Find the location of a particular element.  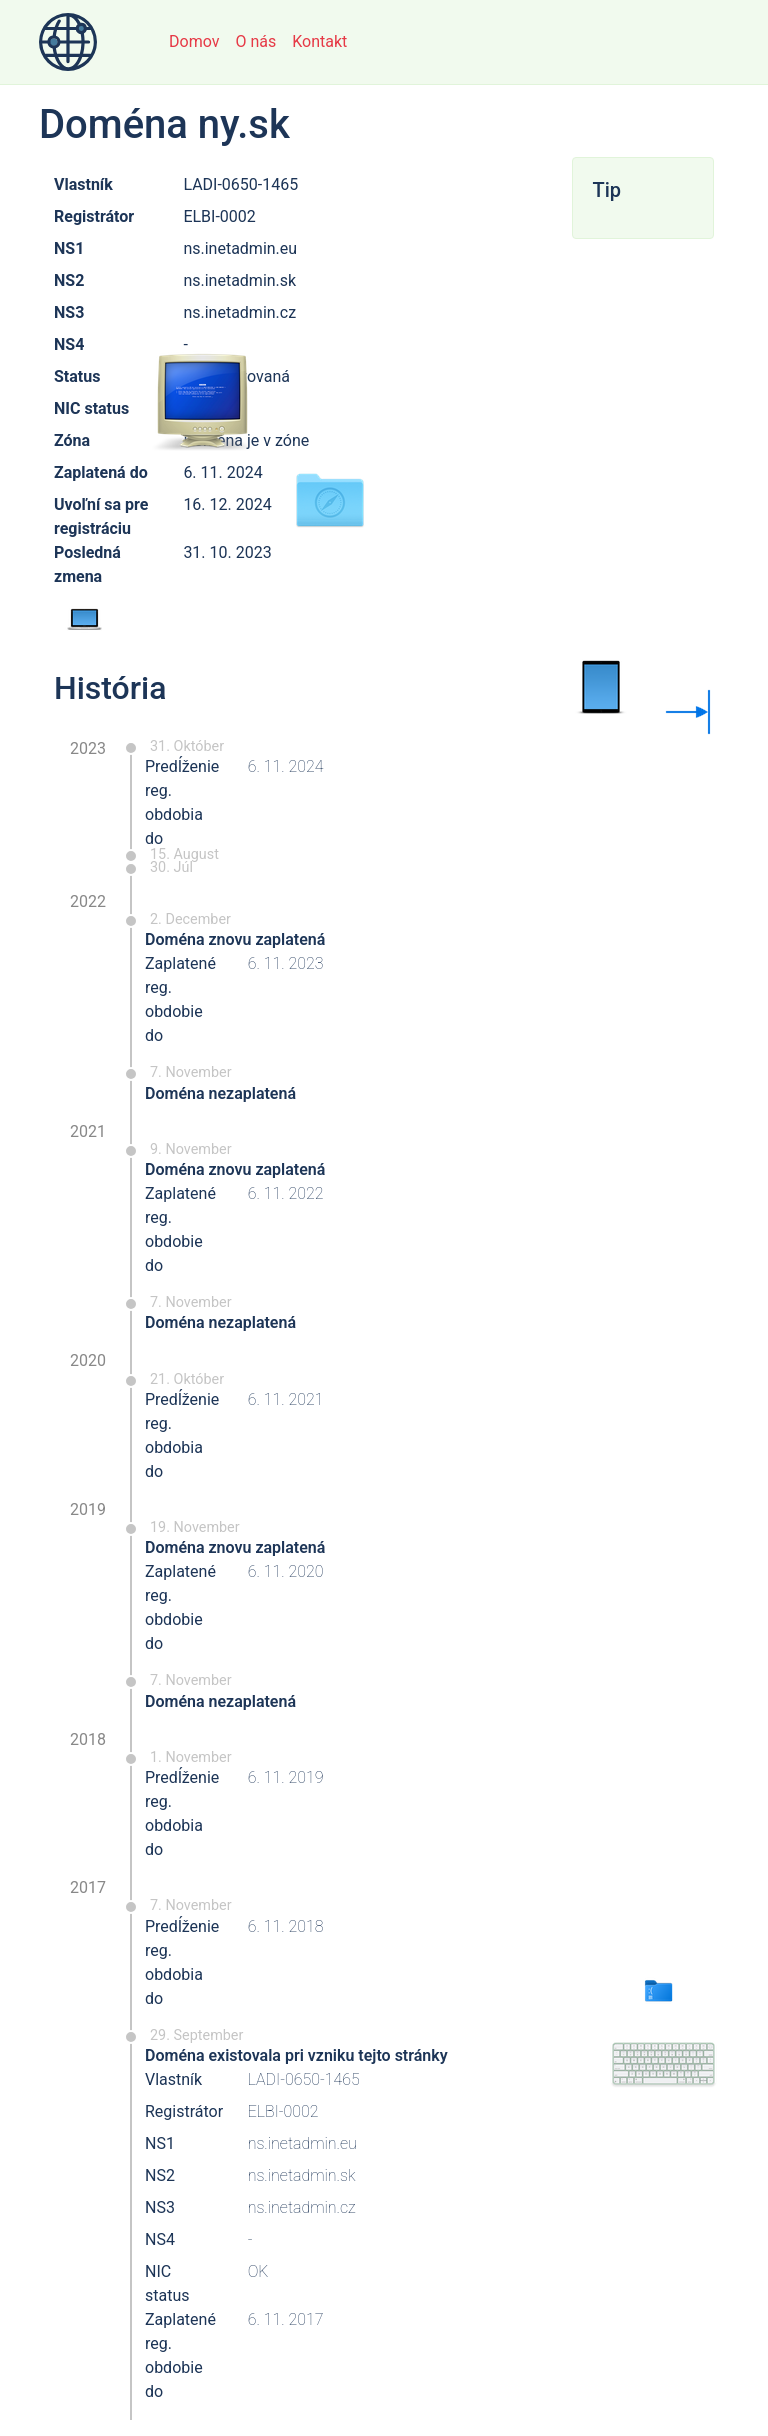

access your local web server files is located at coordinates (330, 500).